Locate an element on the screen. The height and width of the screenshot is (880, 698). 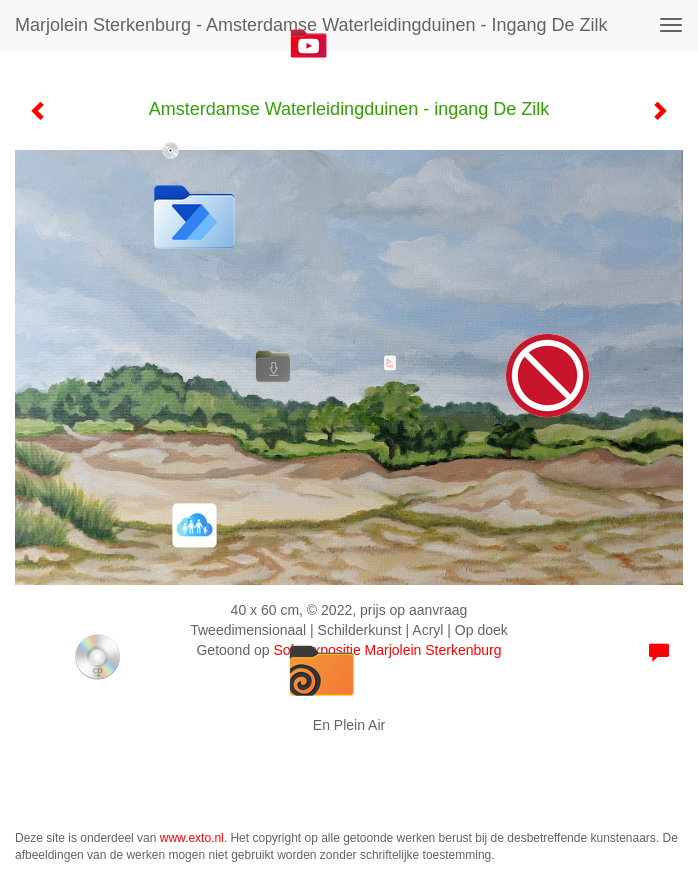
an audio playlist file is located at coordinates (390, 363).